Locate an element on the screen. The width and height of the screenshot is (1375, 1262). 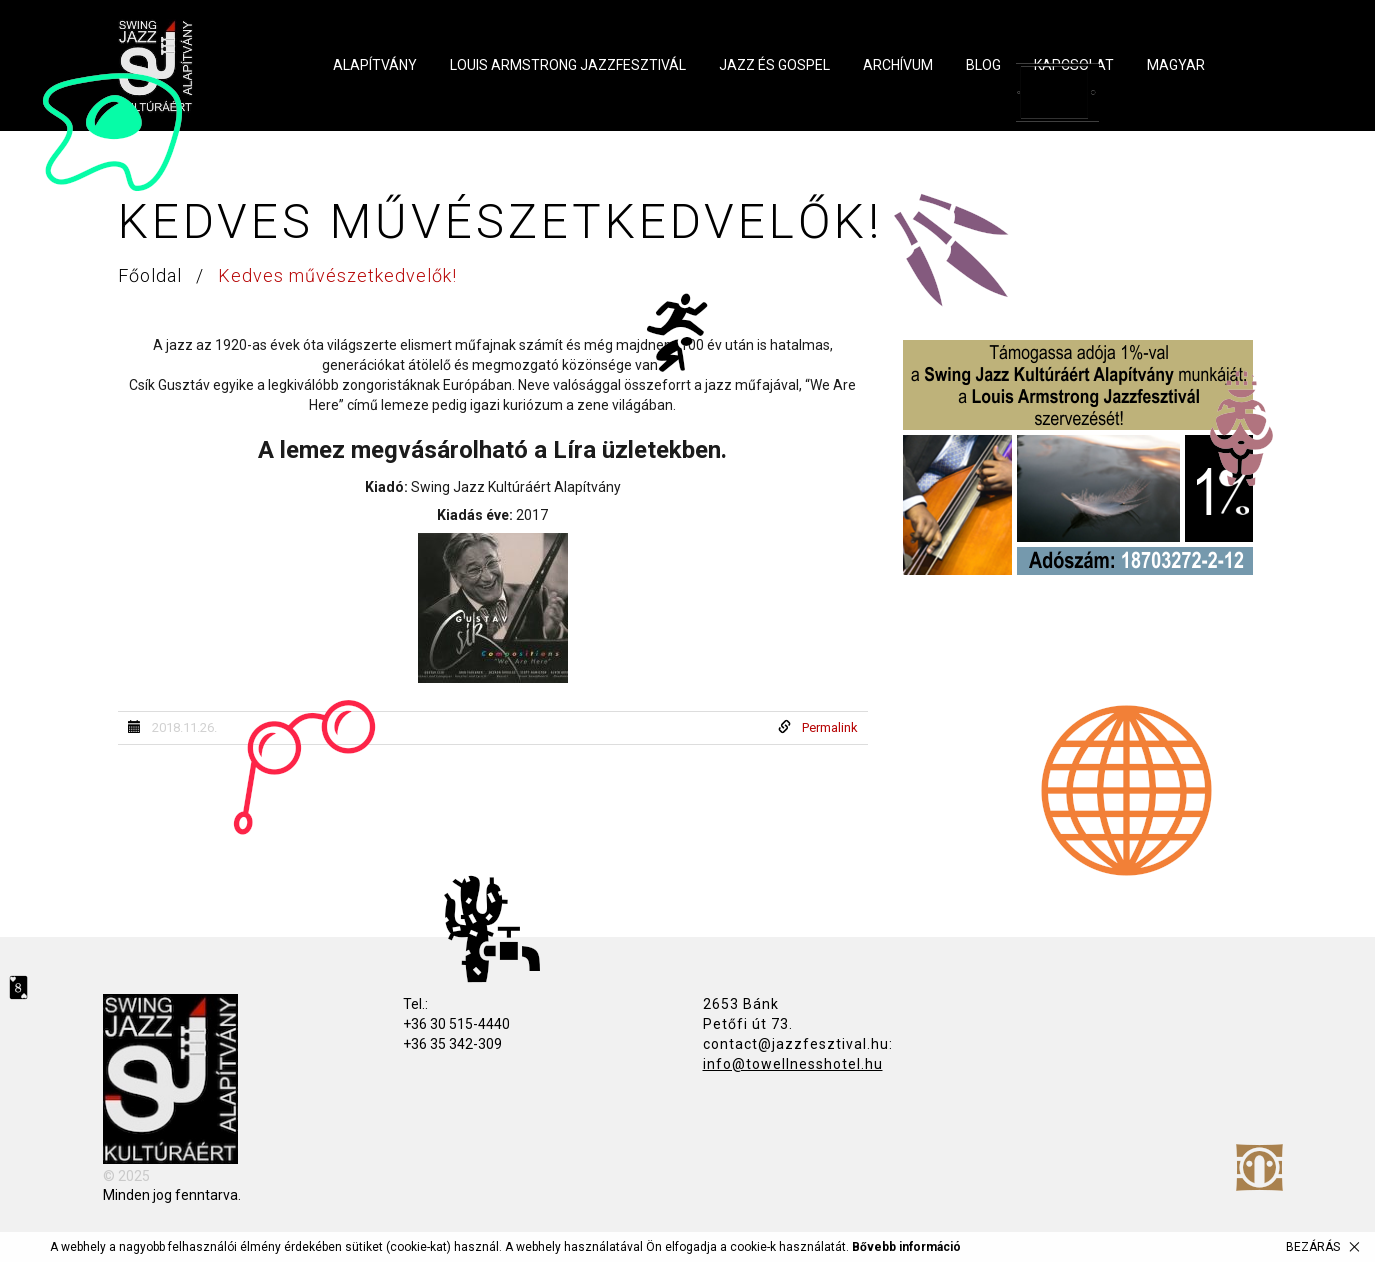
tap to water or care for your cactus is located at coordinates (492, 929).